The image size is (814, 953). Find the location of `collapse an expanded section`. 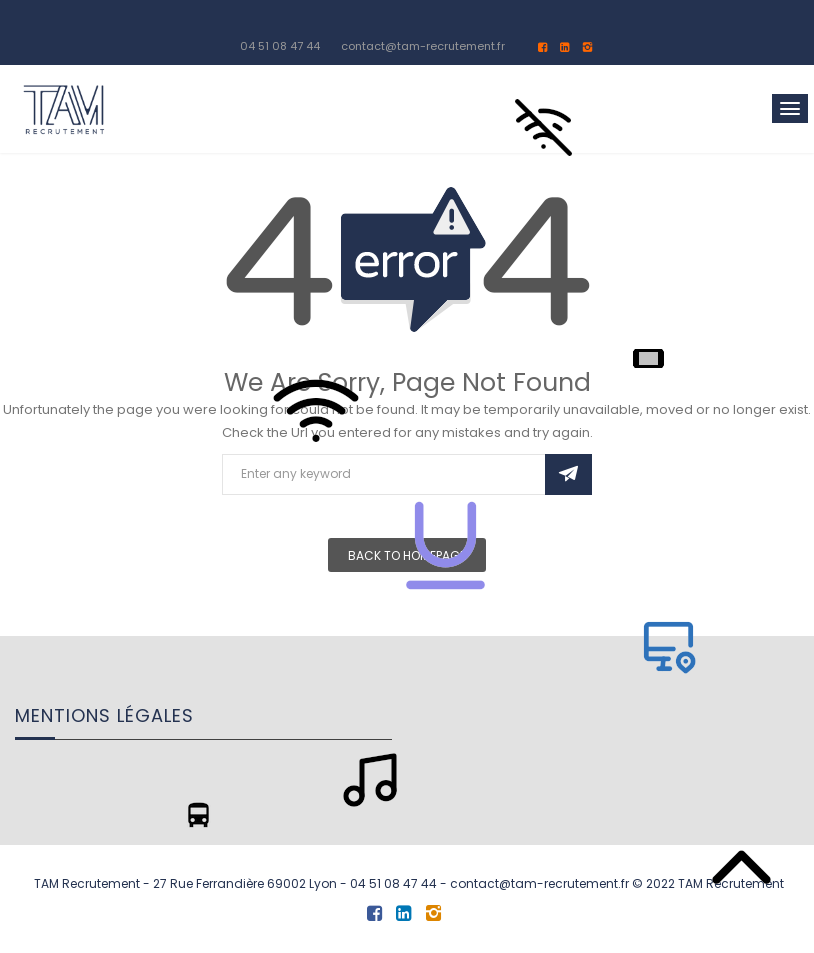

collapse an expanded section is located at coordinates (741, 882).